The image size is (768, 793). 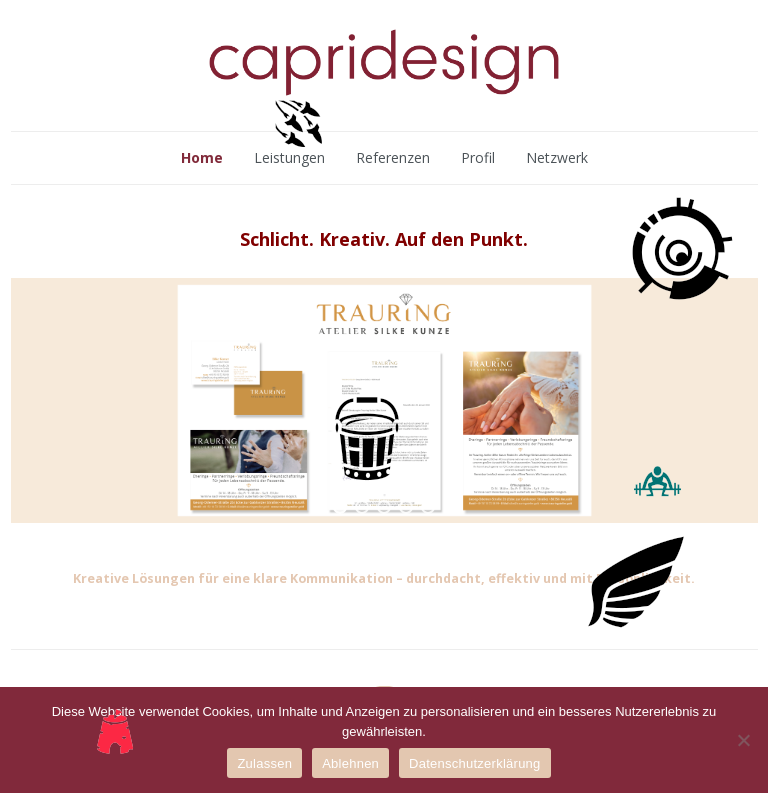 What do you see at coordinates (367, 436) in the screenshot?
I see `indicates full water bucket in game inventory` at bounding box center [367, 436].